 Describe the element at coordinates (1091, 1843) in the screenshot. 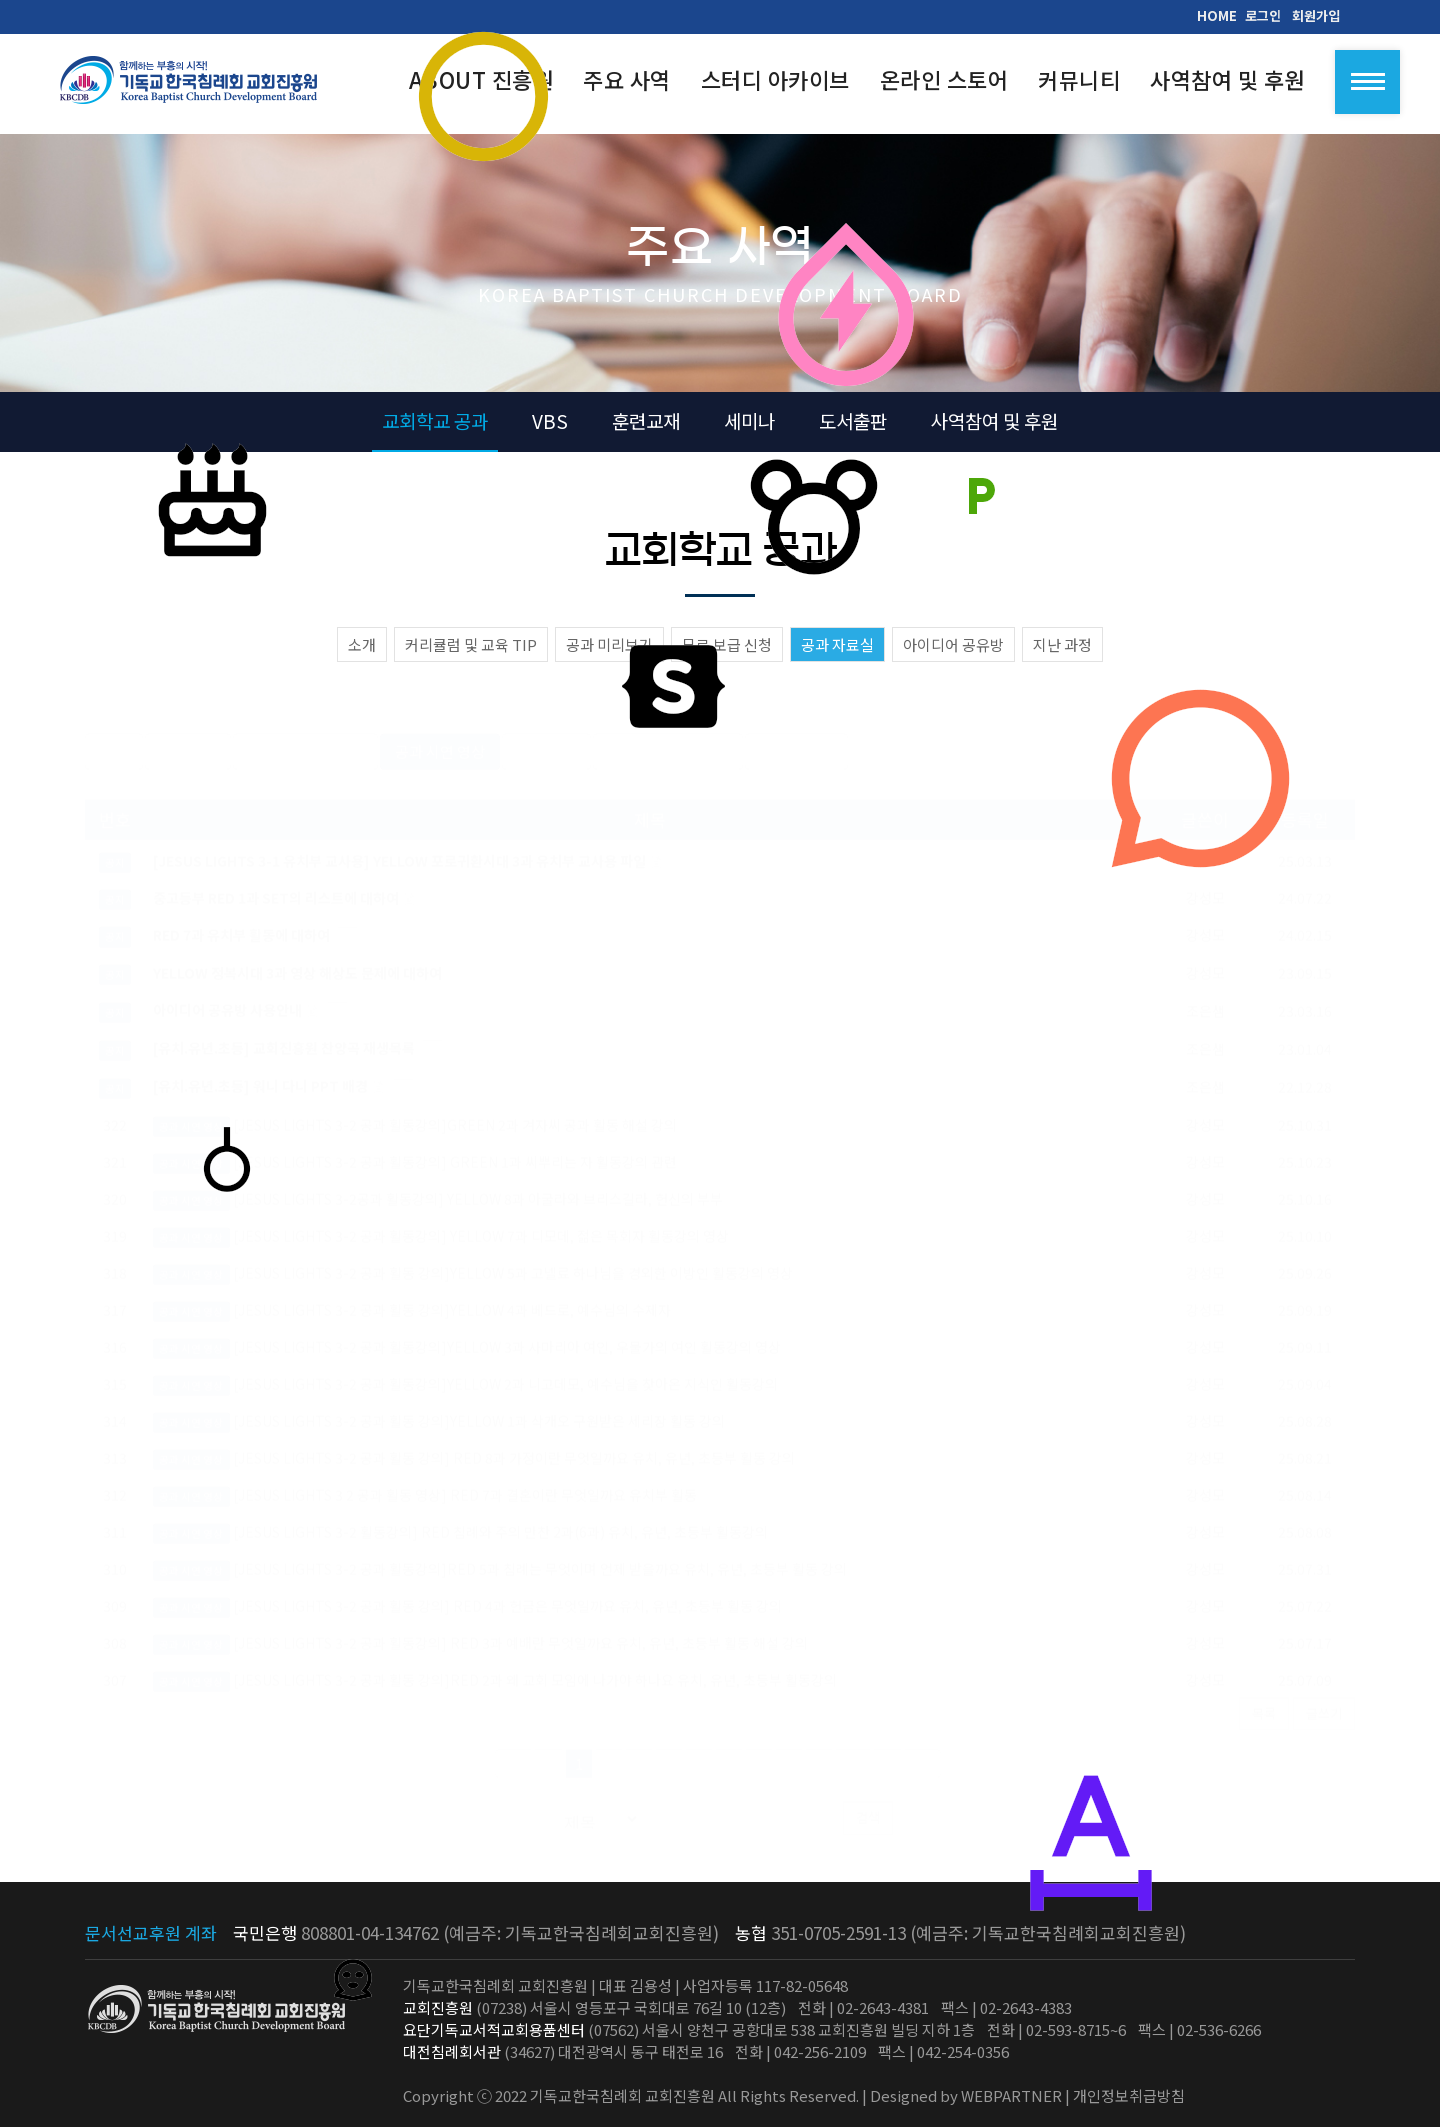

I see `adjust letter spacing in text` at that location.